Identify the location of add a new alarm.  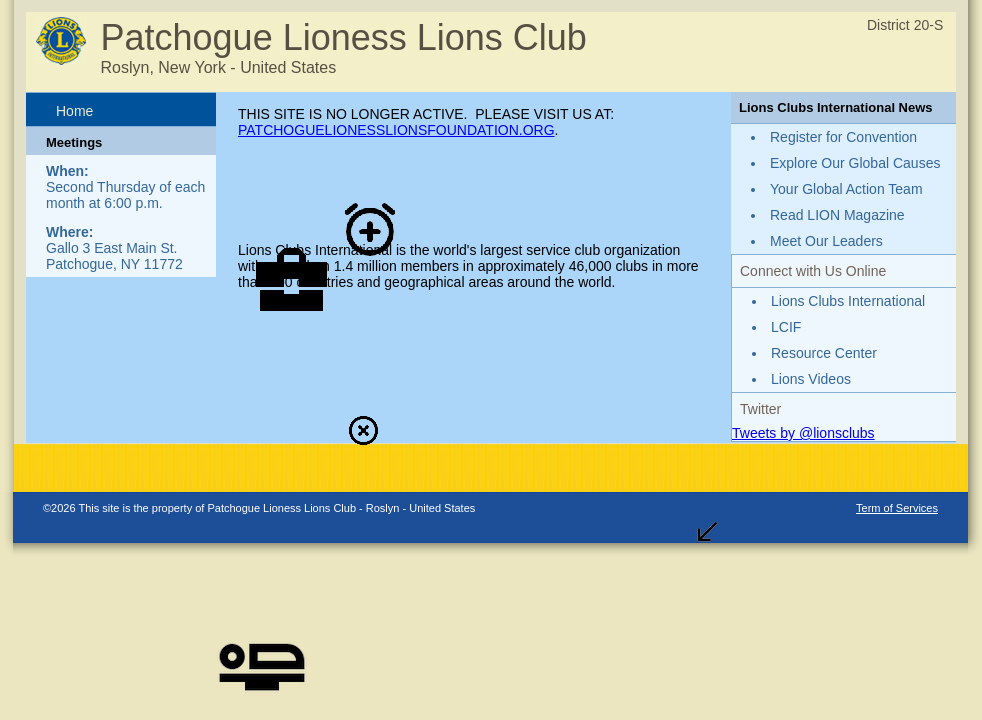
(370, 229).